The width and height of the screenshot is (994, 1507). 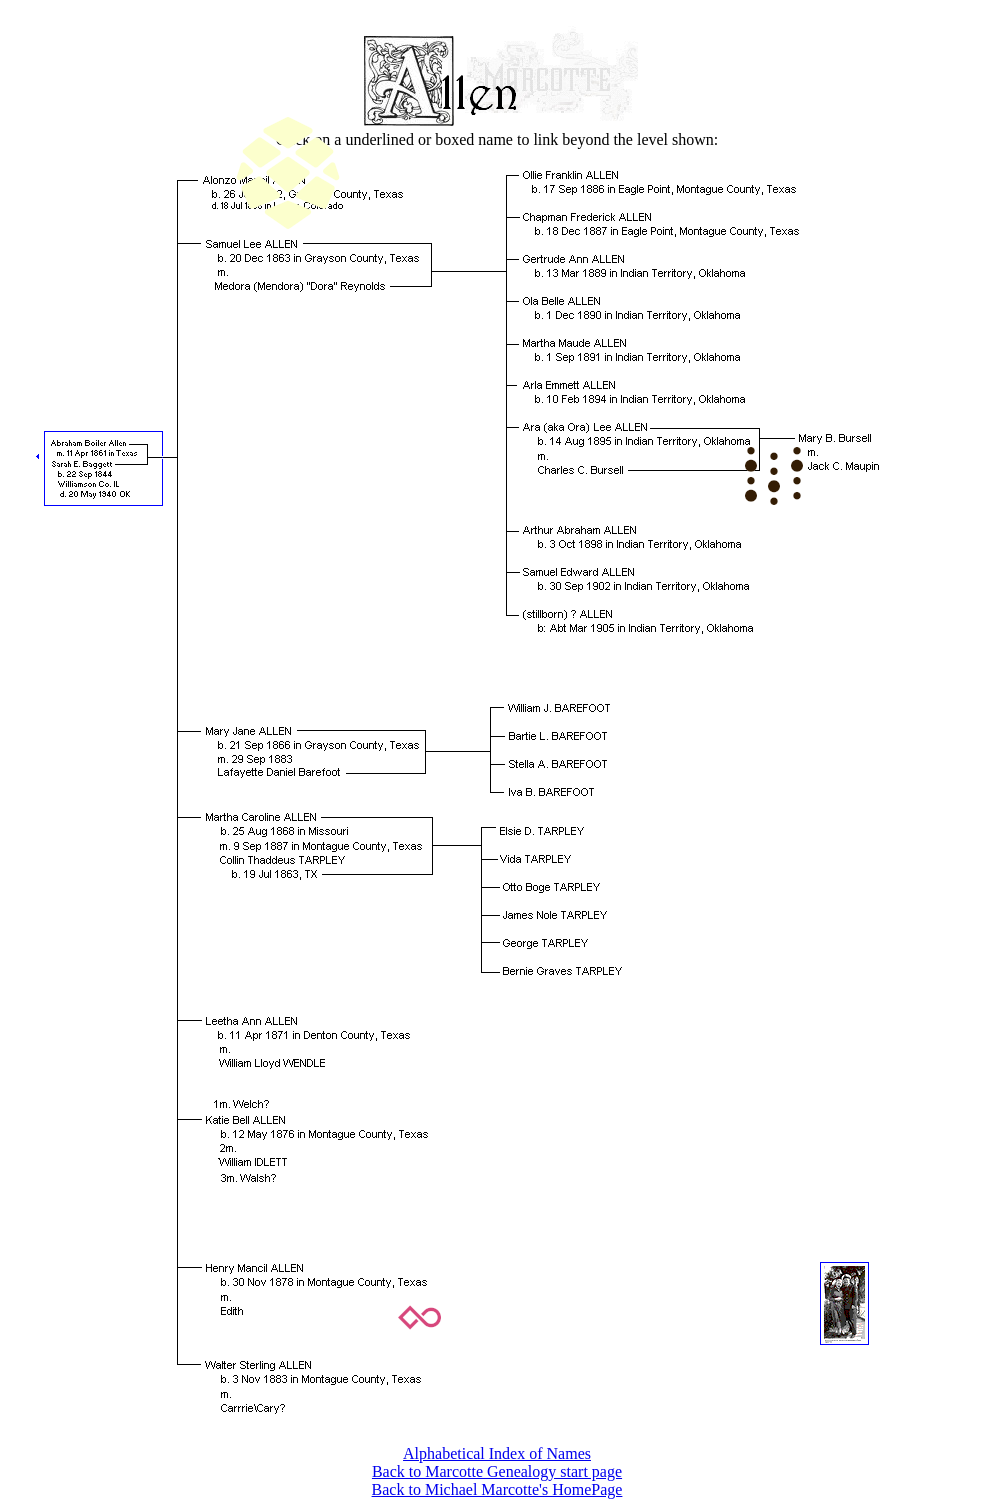 What do you see at coordinates (774, 476) in the screenshot?
I see `open weights & biases dashboard` at bounding box center [774, 476].